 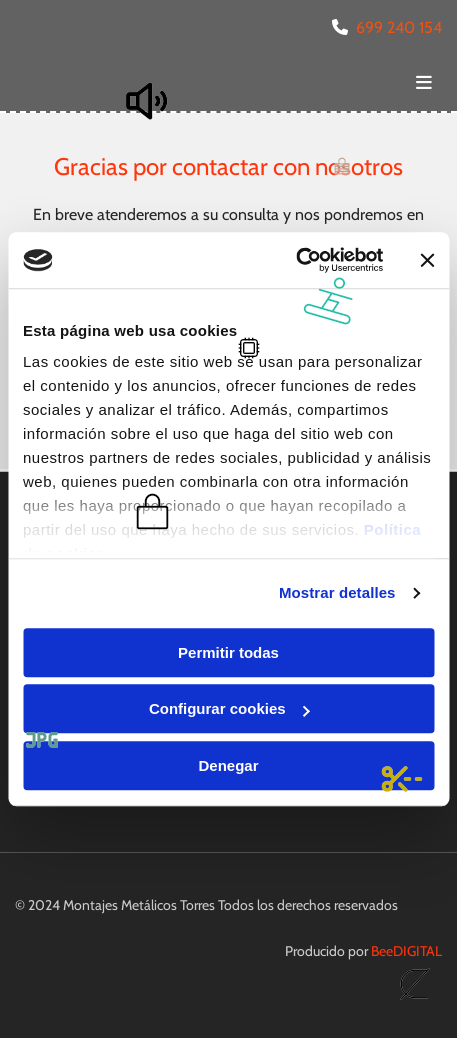 What do you see at coordinates (146, 101) in the screenshot?
I see `volume is set to high` at bounding box center [146, 101].